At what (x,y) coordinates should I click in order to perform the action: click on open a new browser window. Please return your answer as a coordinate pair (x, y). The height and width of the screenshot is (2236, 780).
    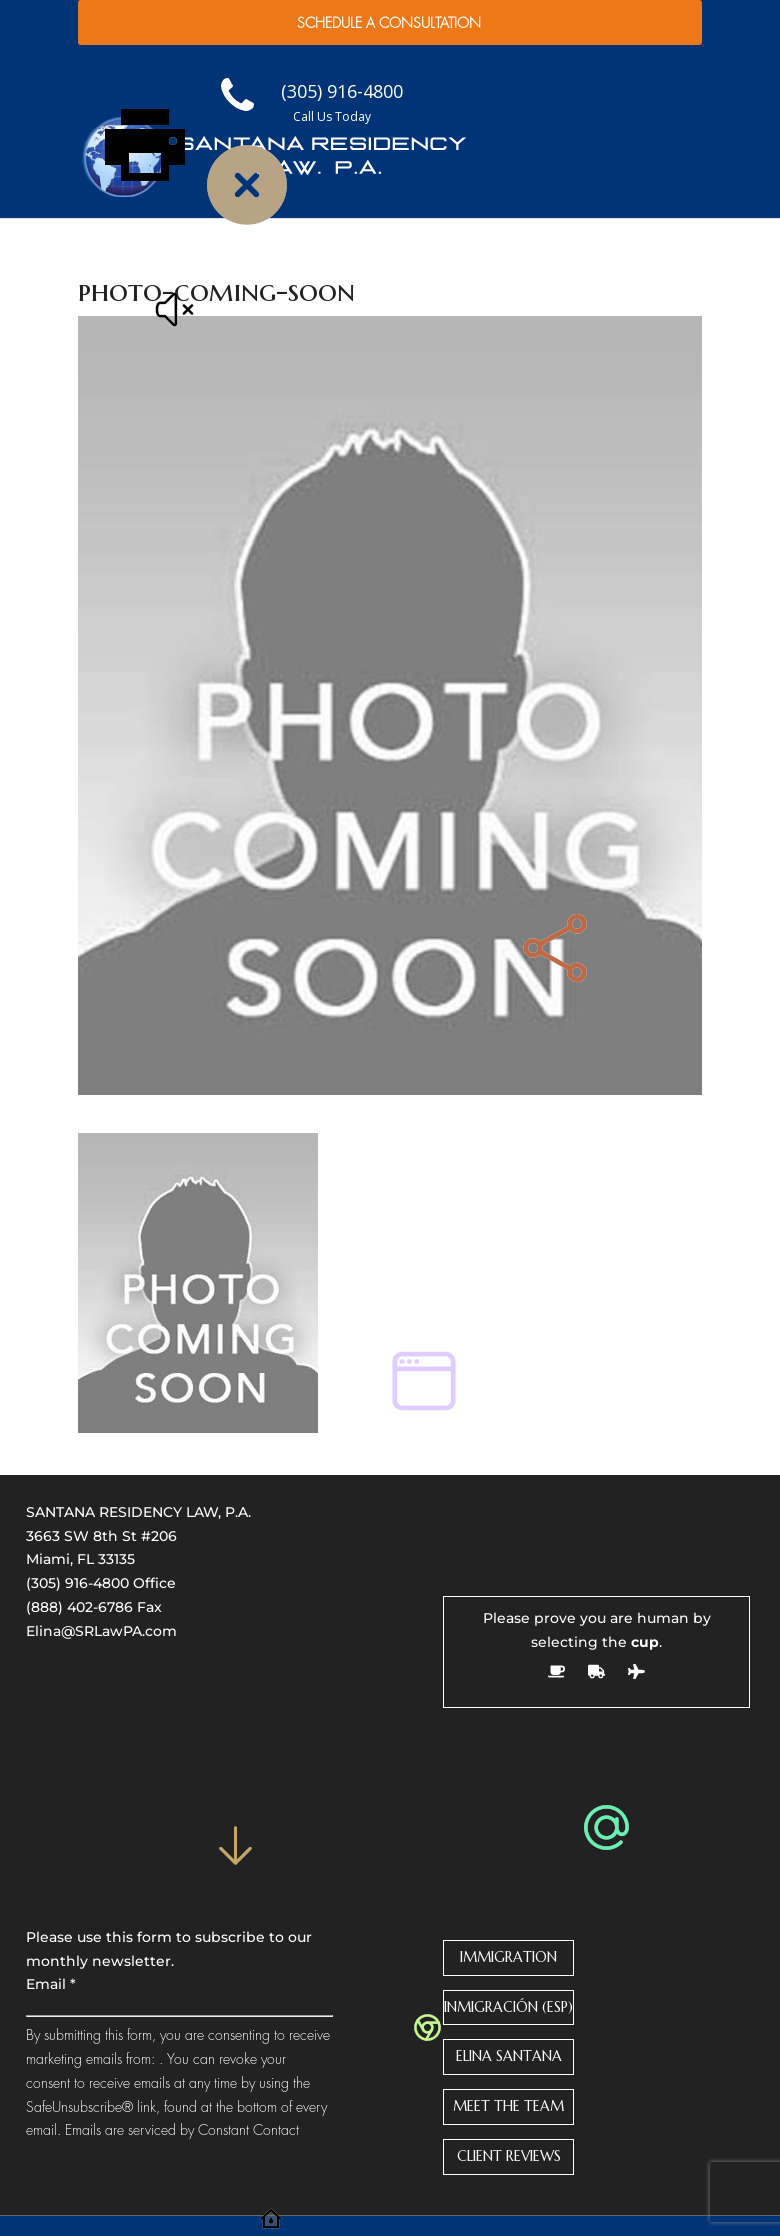
    Looking at the image, I should click on (424, 1381).